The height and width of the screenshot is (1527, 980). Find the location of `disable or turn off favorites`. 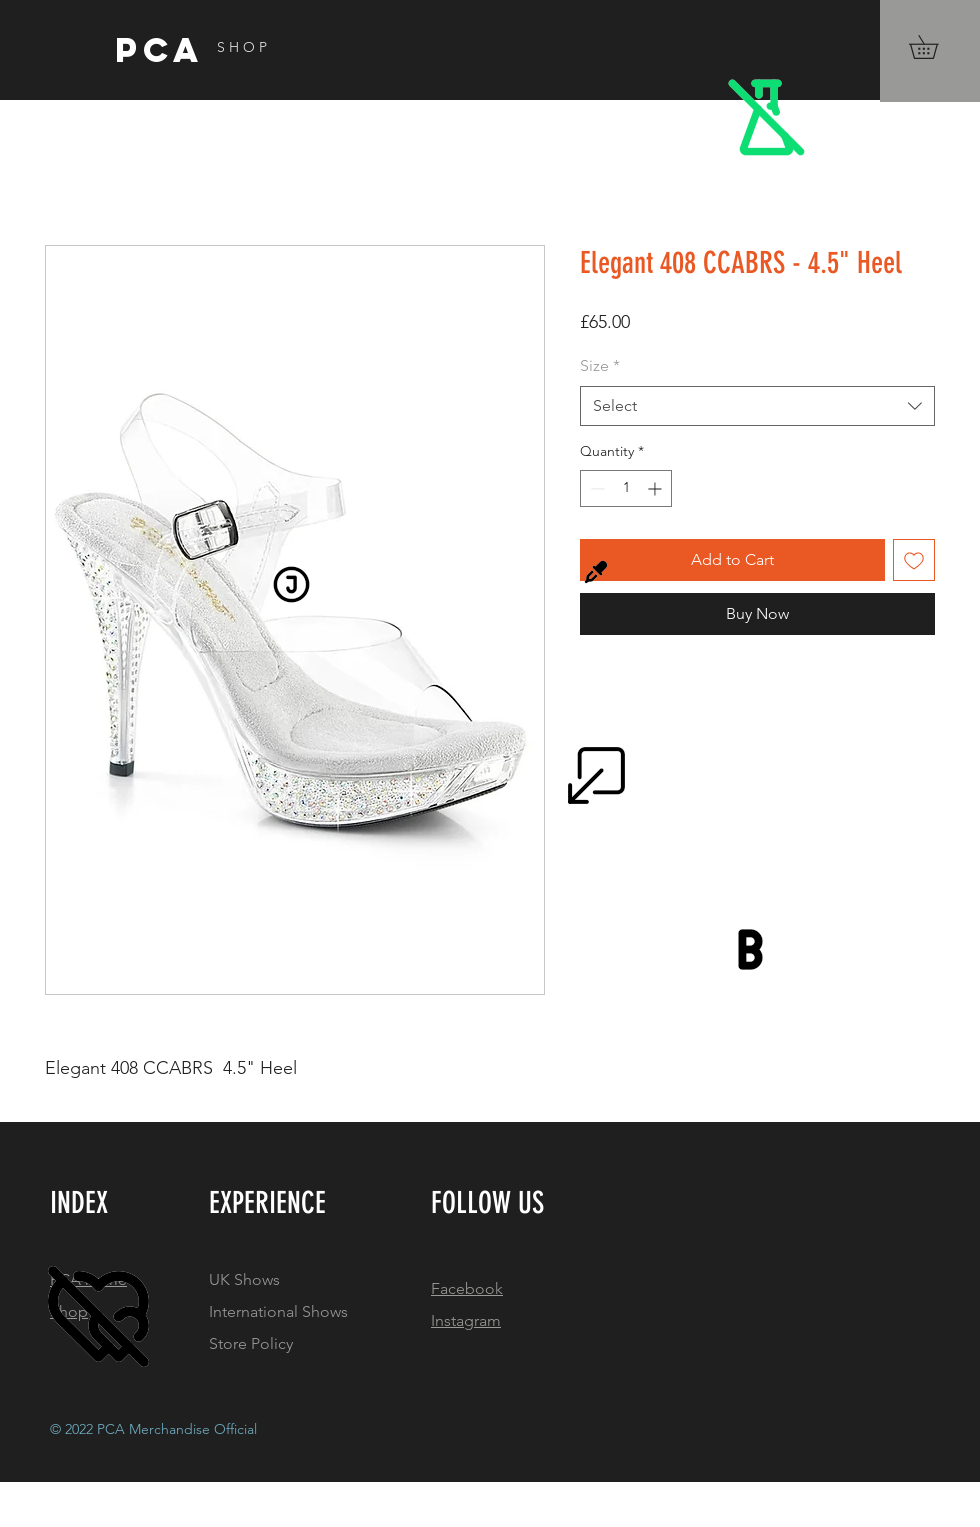

disable or turn off favorites is located at coordinates (98, 1316).